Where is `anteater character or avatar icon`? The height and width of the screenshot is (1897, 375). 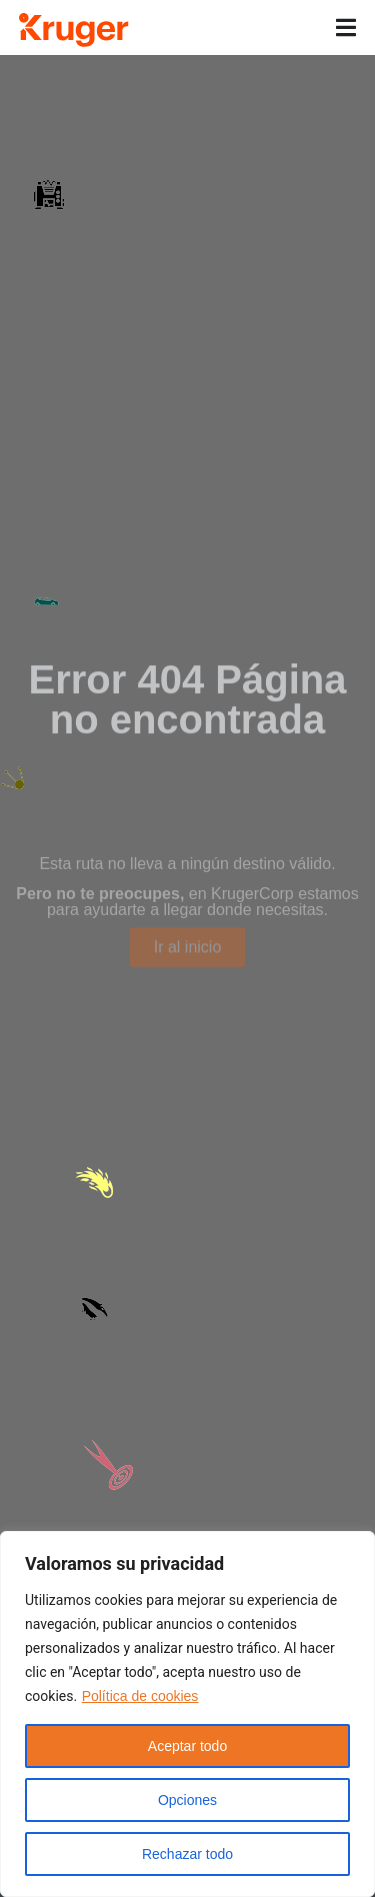 anteater character or avatar icon is located at coordinates (95, 1309).